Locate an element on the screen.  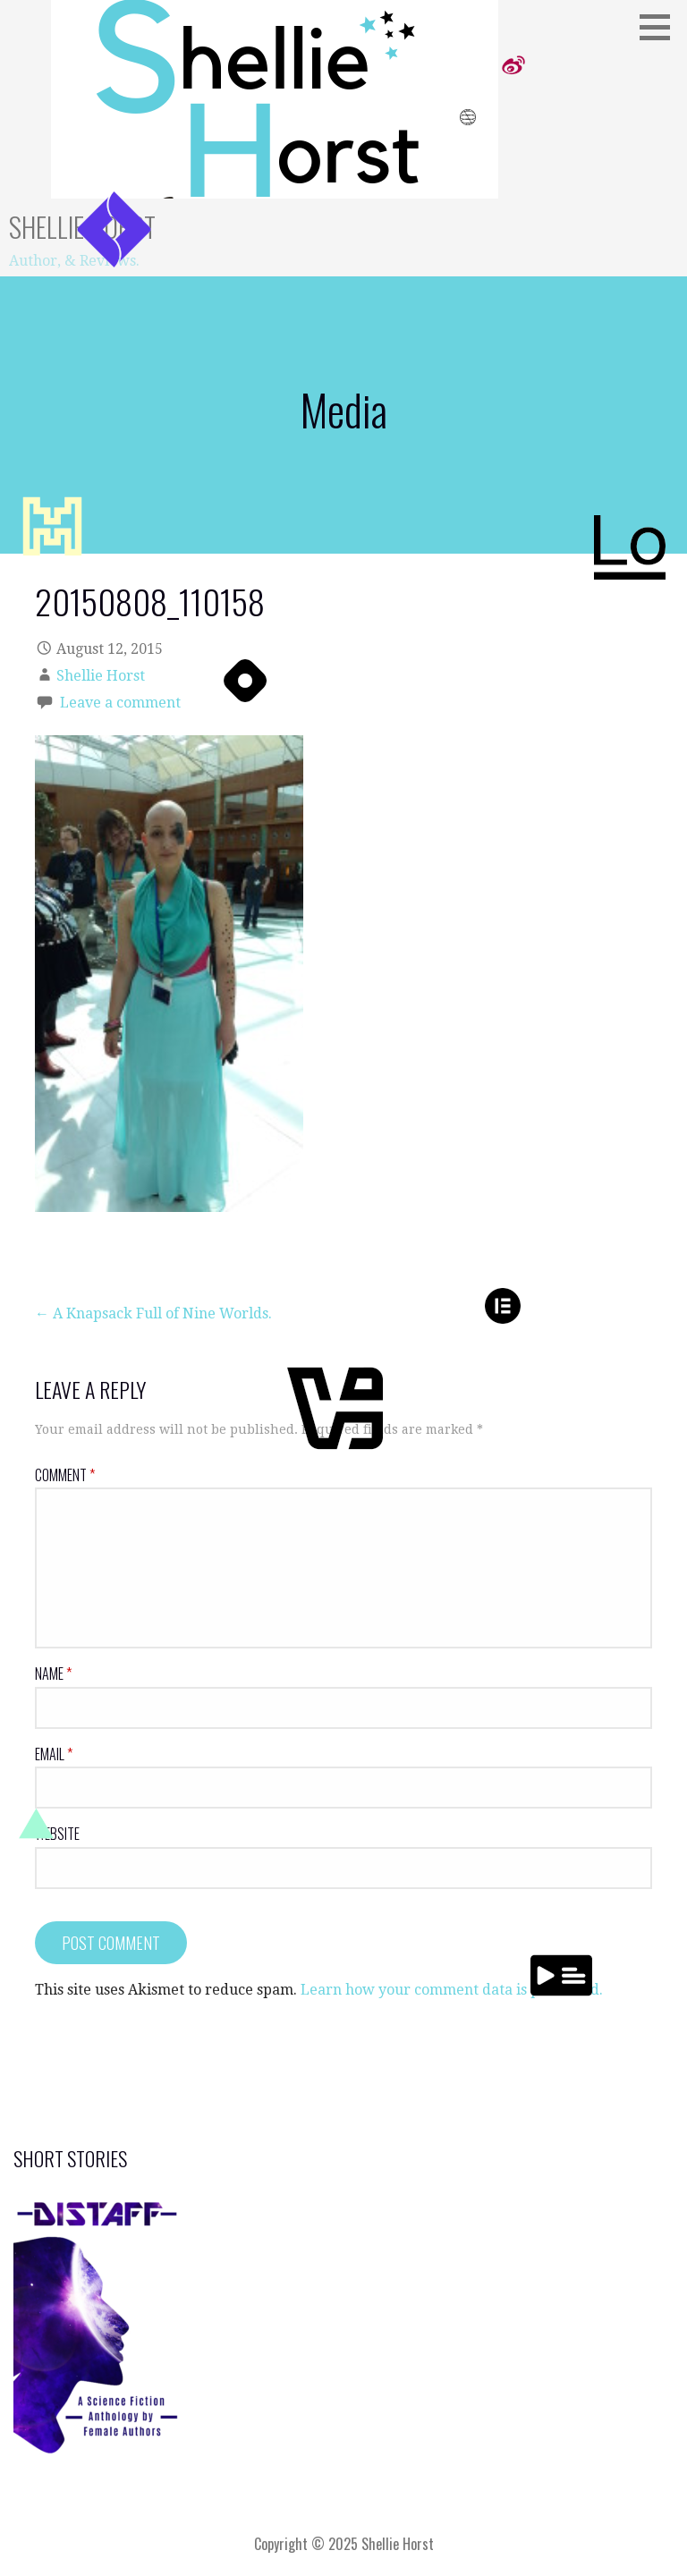
lodash javascript library logo is located at coordinates (630, 547).